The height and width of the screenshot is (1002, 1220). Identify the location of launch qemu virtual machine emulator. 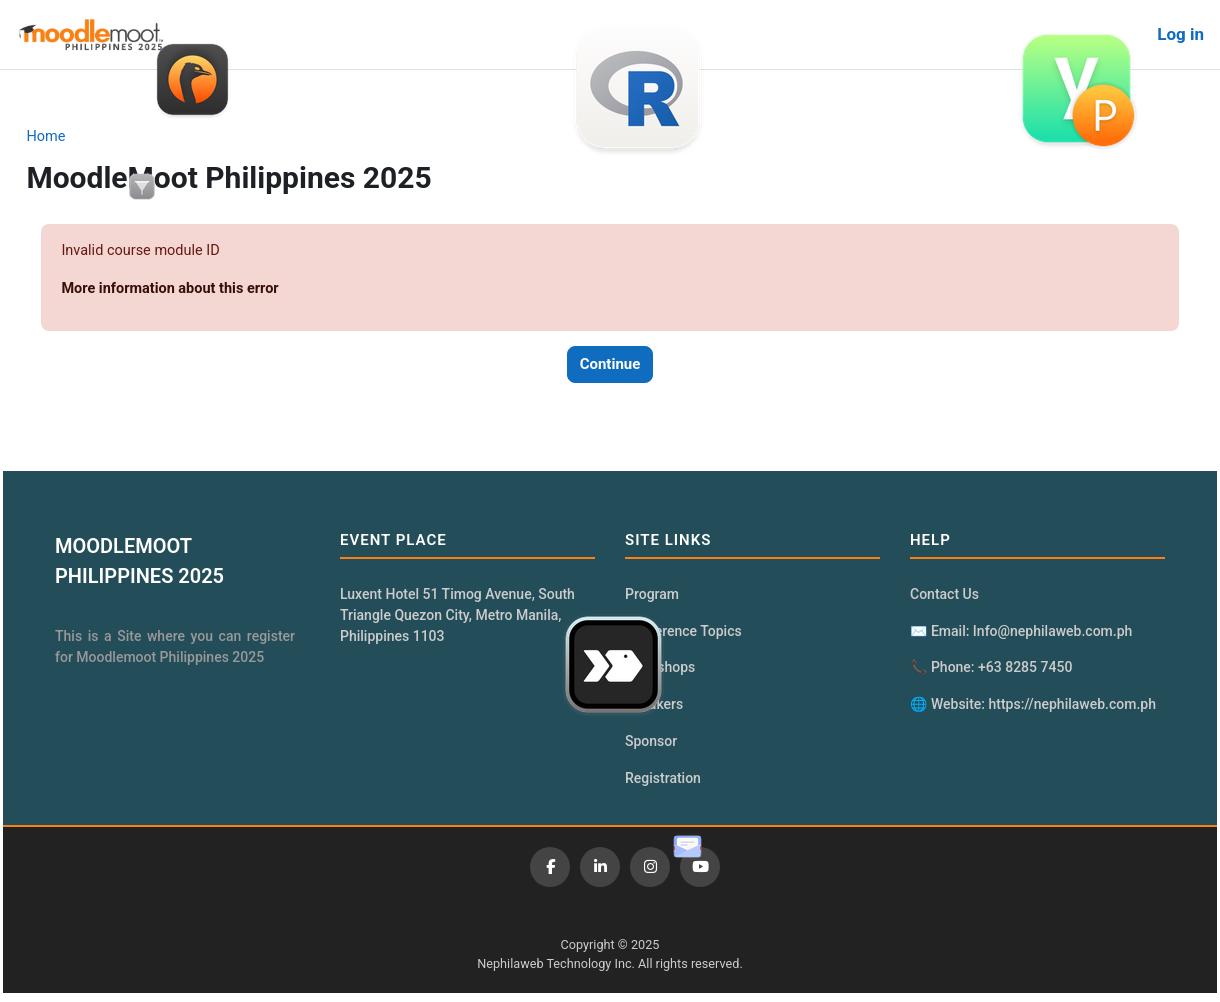
(192, 79).